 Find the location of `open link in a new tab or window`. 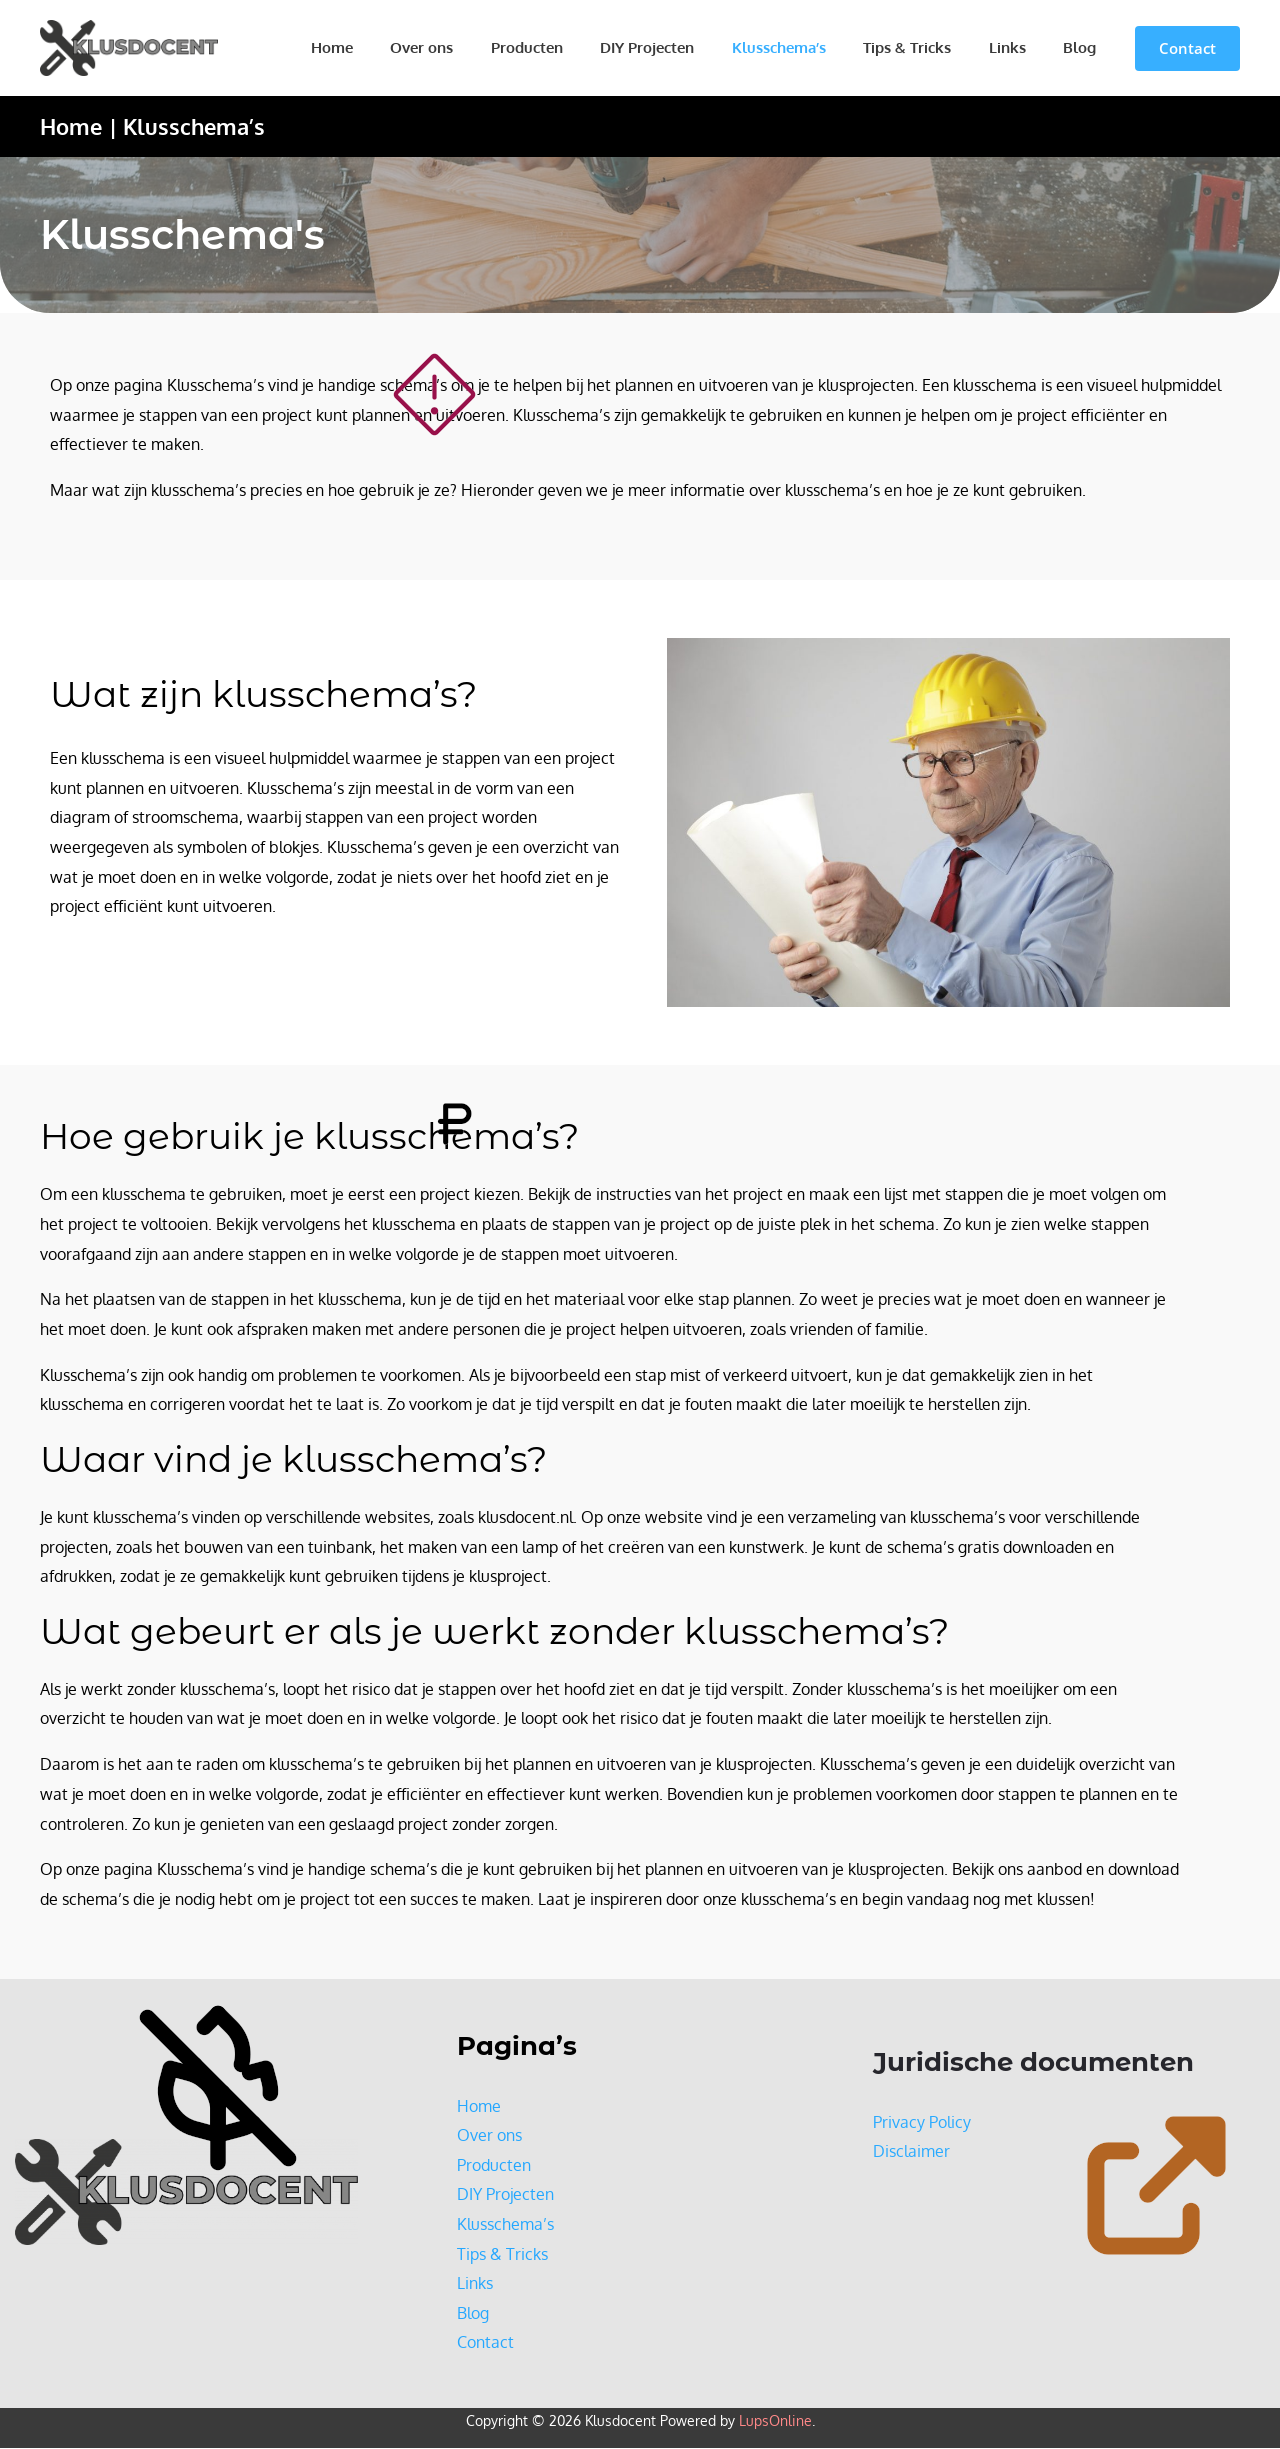

open link in a new tab or window is located at coordinates (1156, 2185).